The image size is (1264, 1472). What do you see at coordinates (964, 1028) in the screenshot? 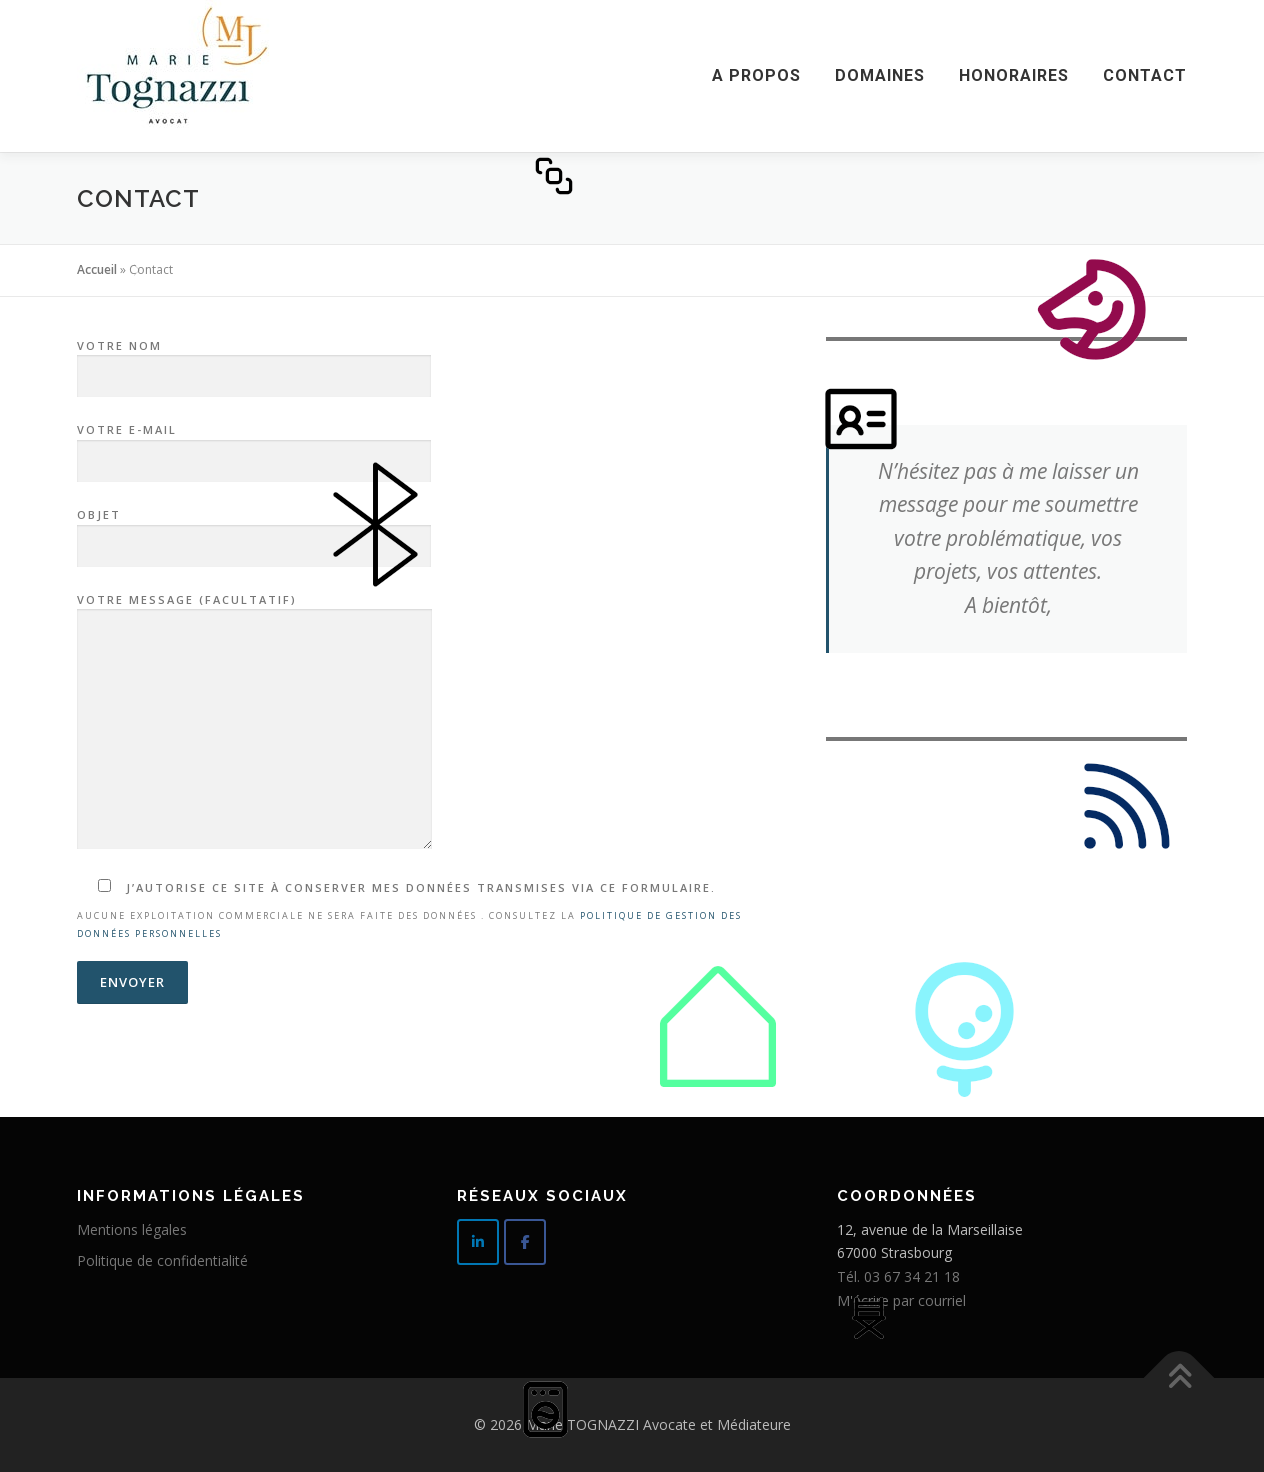
I see `access golf-related features or content` at bounding box center [964, 1028].